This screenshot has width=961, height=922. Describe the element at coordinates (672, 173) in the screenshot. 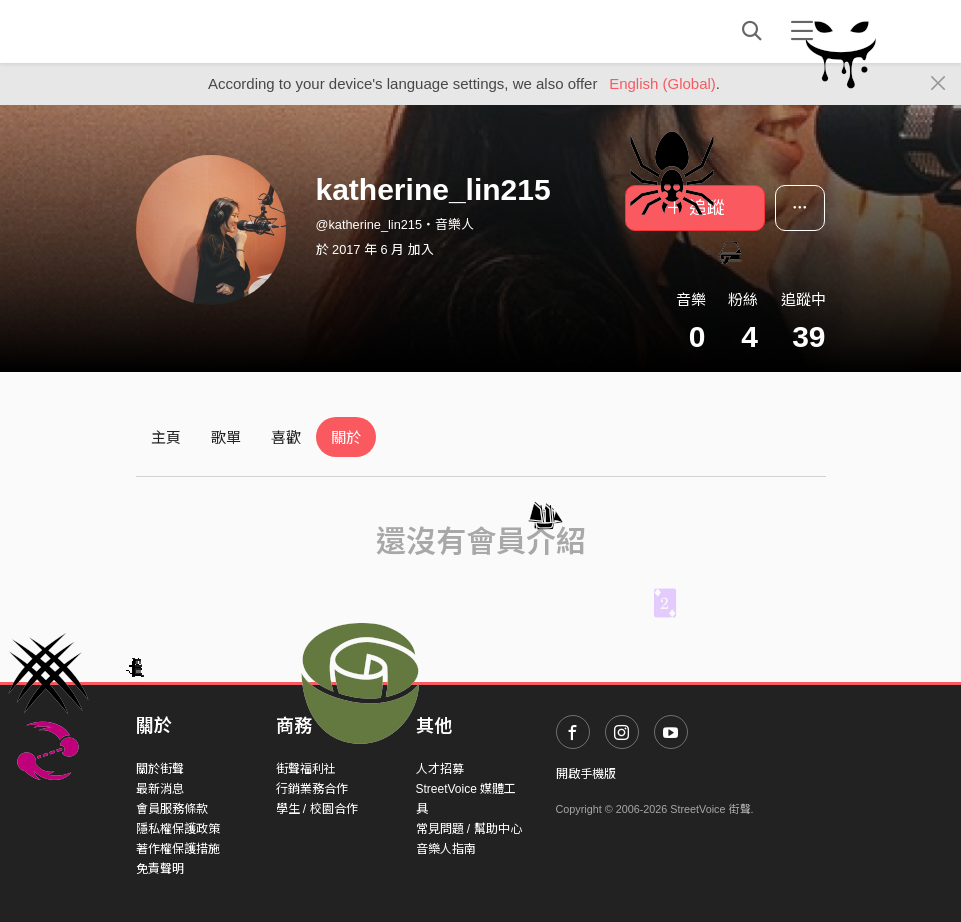

I see `spider enemy or creature in a game interface` at that location.